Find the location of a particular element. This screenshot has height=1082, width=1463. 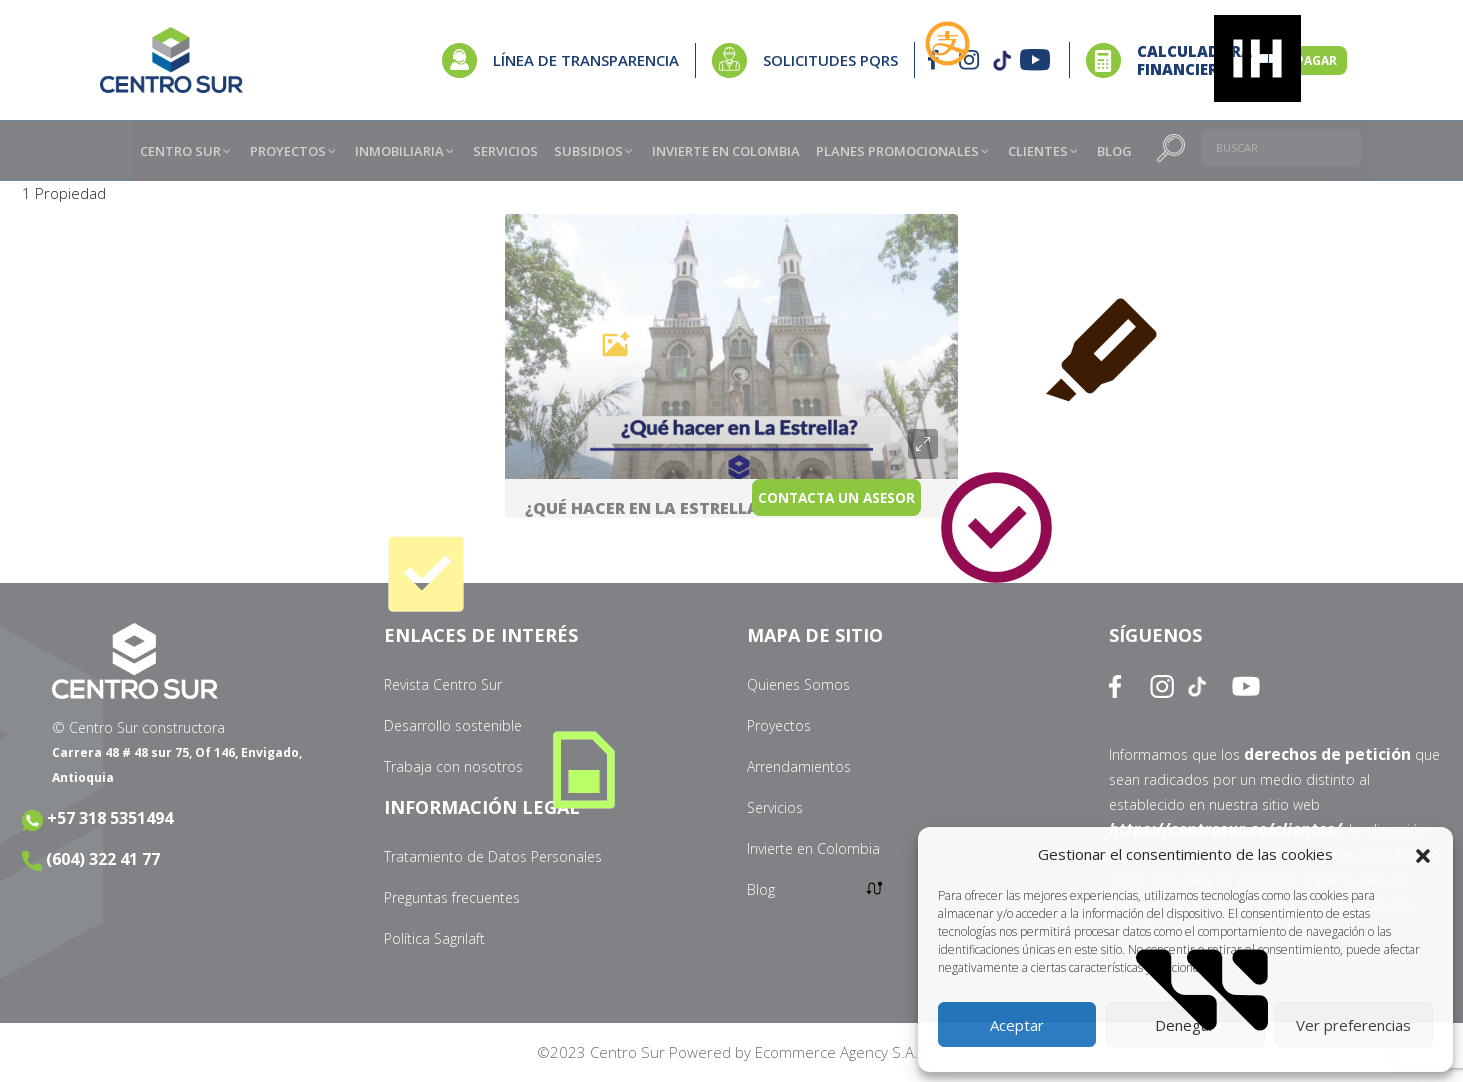

indicates a completed or successful action is located at coordinates (996, 527).